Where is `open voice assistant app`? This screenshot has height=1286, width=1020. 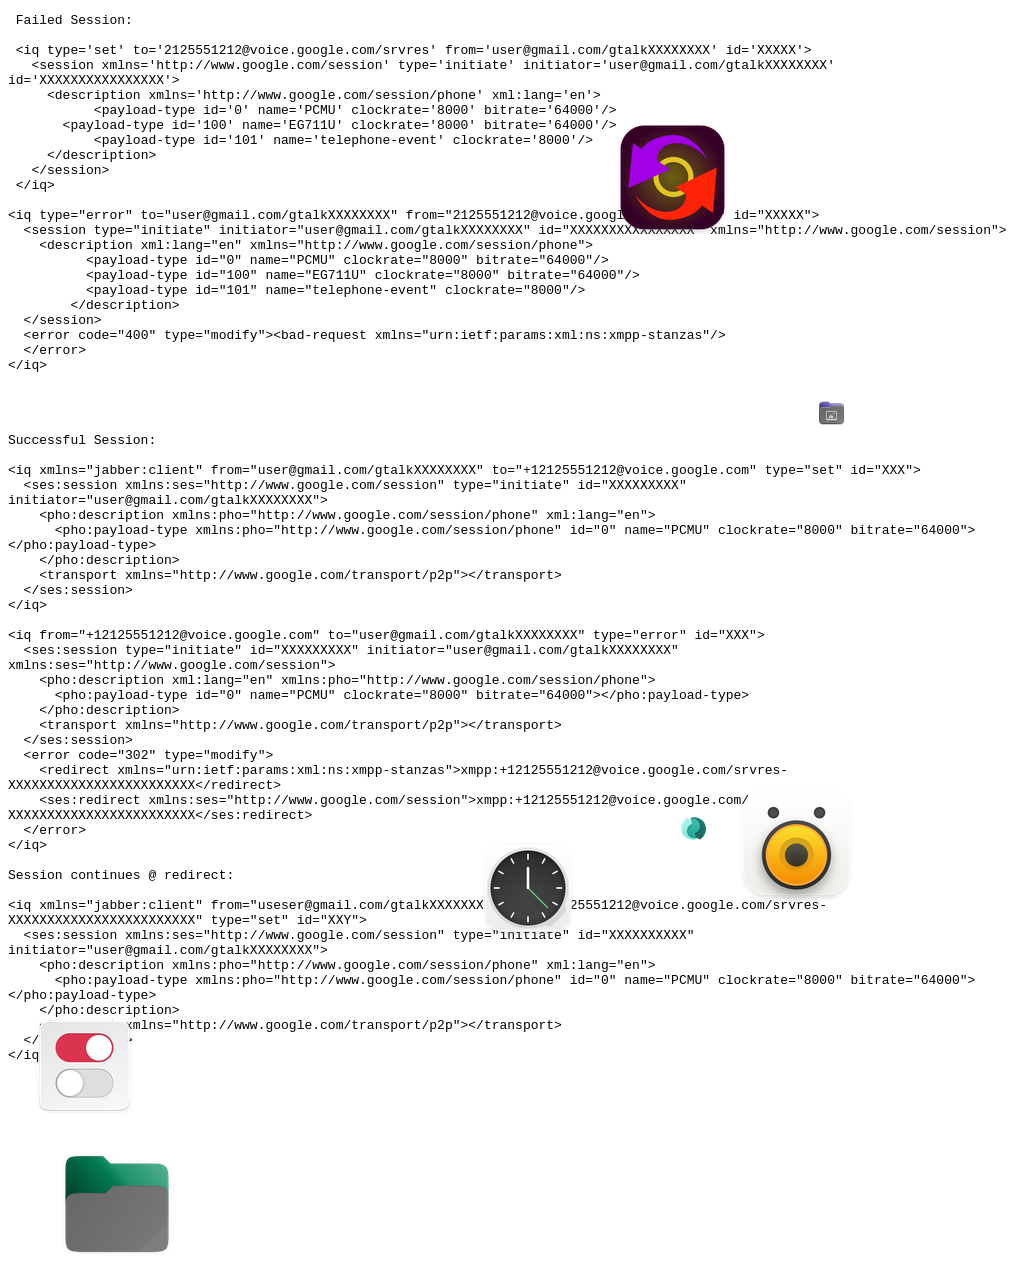
open voice assistant app is located at coordinates (693, 828).